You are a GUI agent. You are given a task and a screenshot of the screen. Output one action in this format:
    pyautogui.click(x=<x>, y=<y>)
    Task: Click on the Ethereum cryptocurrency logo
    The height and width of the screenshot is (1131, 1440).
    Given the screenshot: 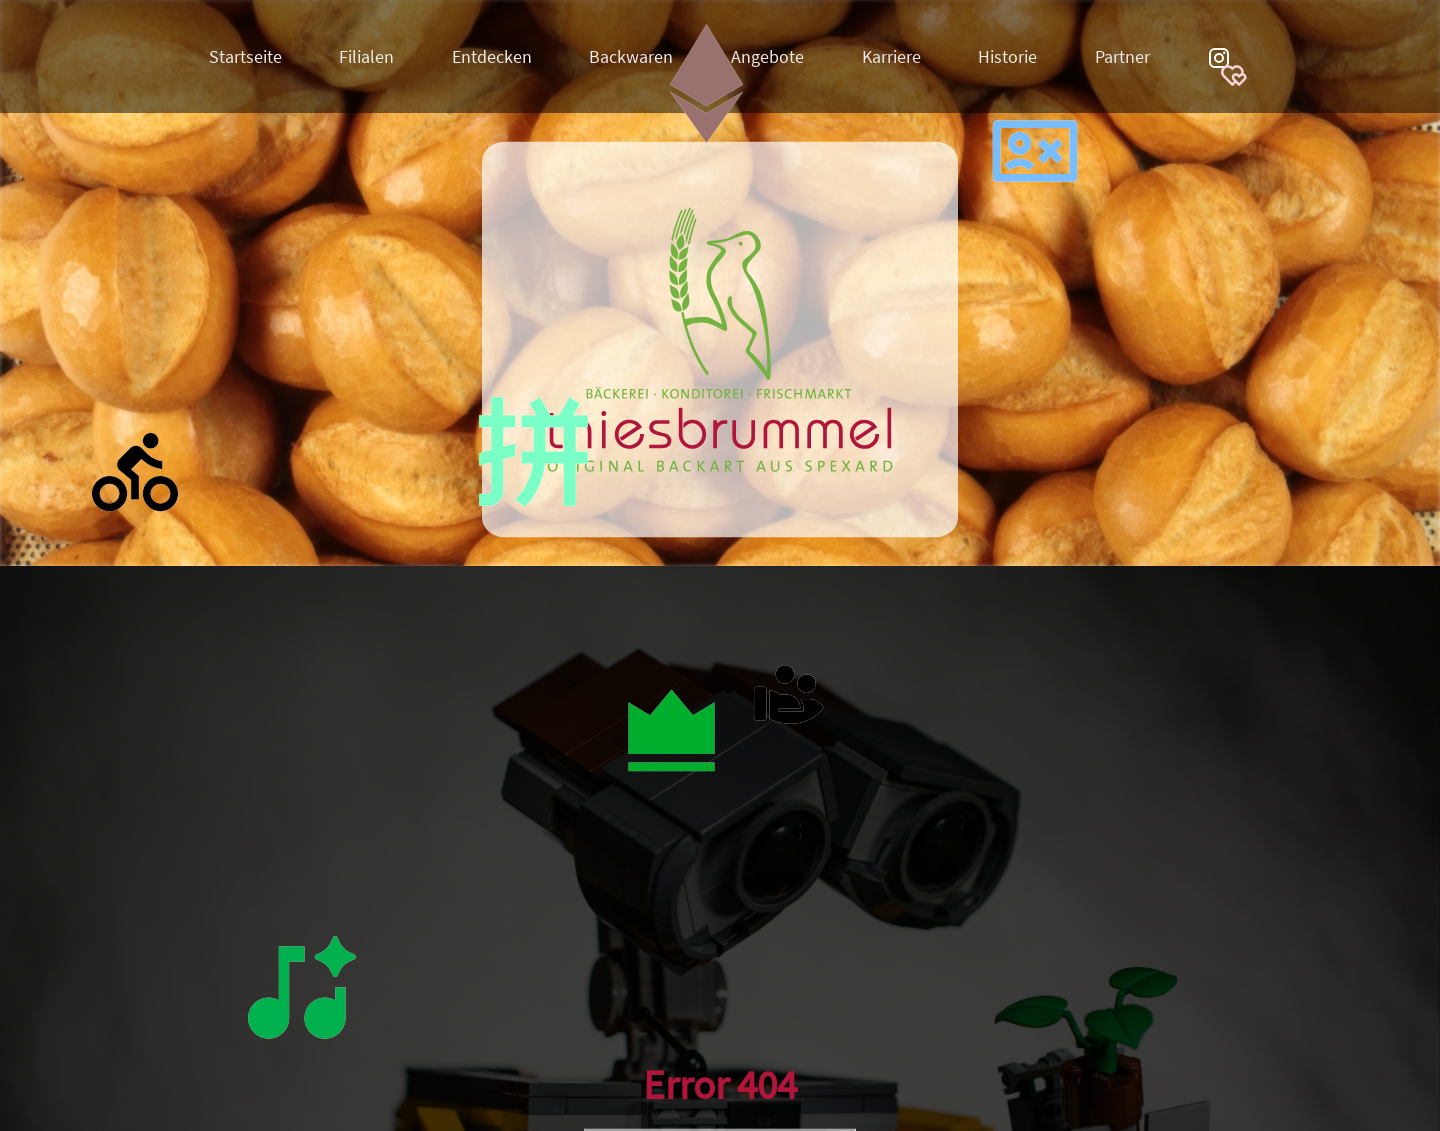 What is the action you would take?
    pyautogui.click(x=706, y=83)
    